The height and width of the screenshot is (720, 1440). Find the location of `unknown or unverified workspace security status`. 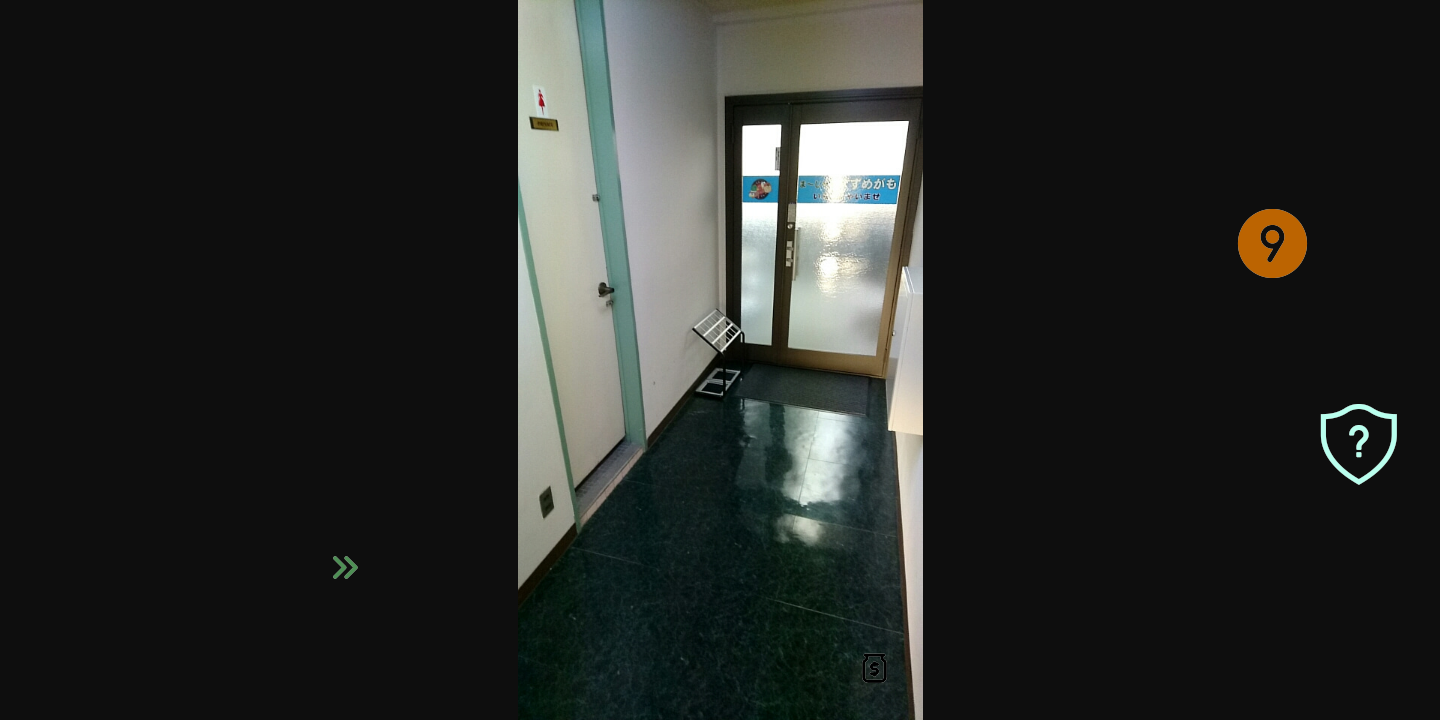

unknown or unverified workspace security status is located at coordinates (1358, 444).